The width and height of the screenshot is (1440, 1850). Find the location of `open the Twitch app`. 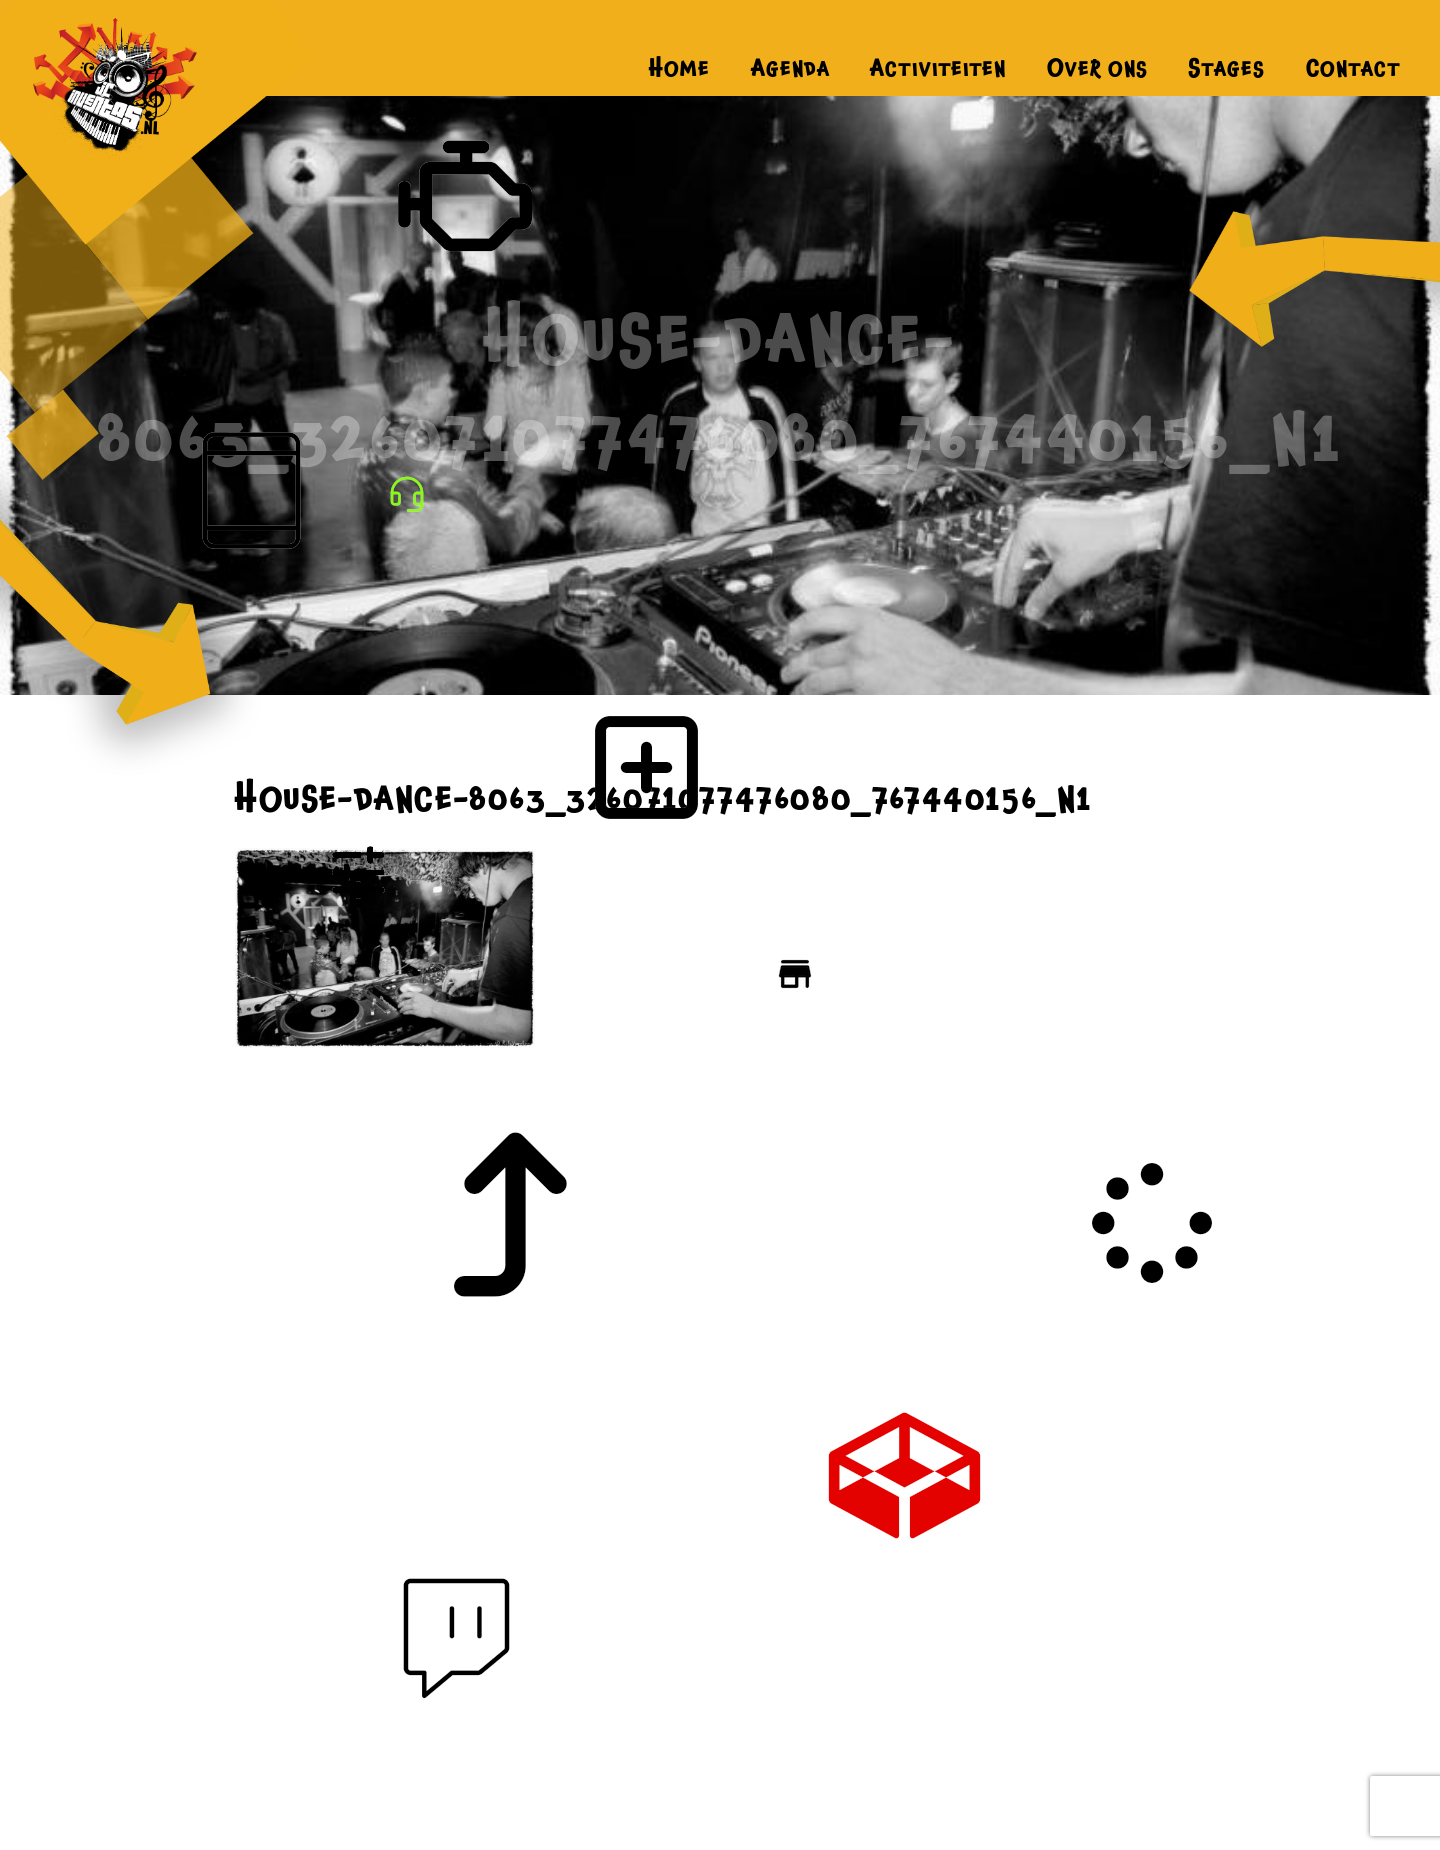

open the Twitch app is located at coordinates (456, 1631).